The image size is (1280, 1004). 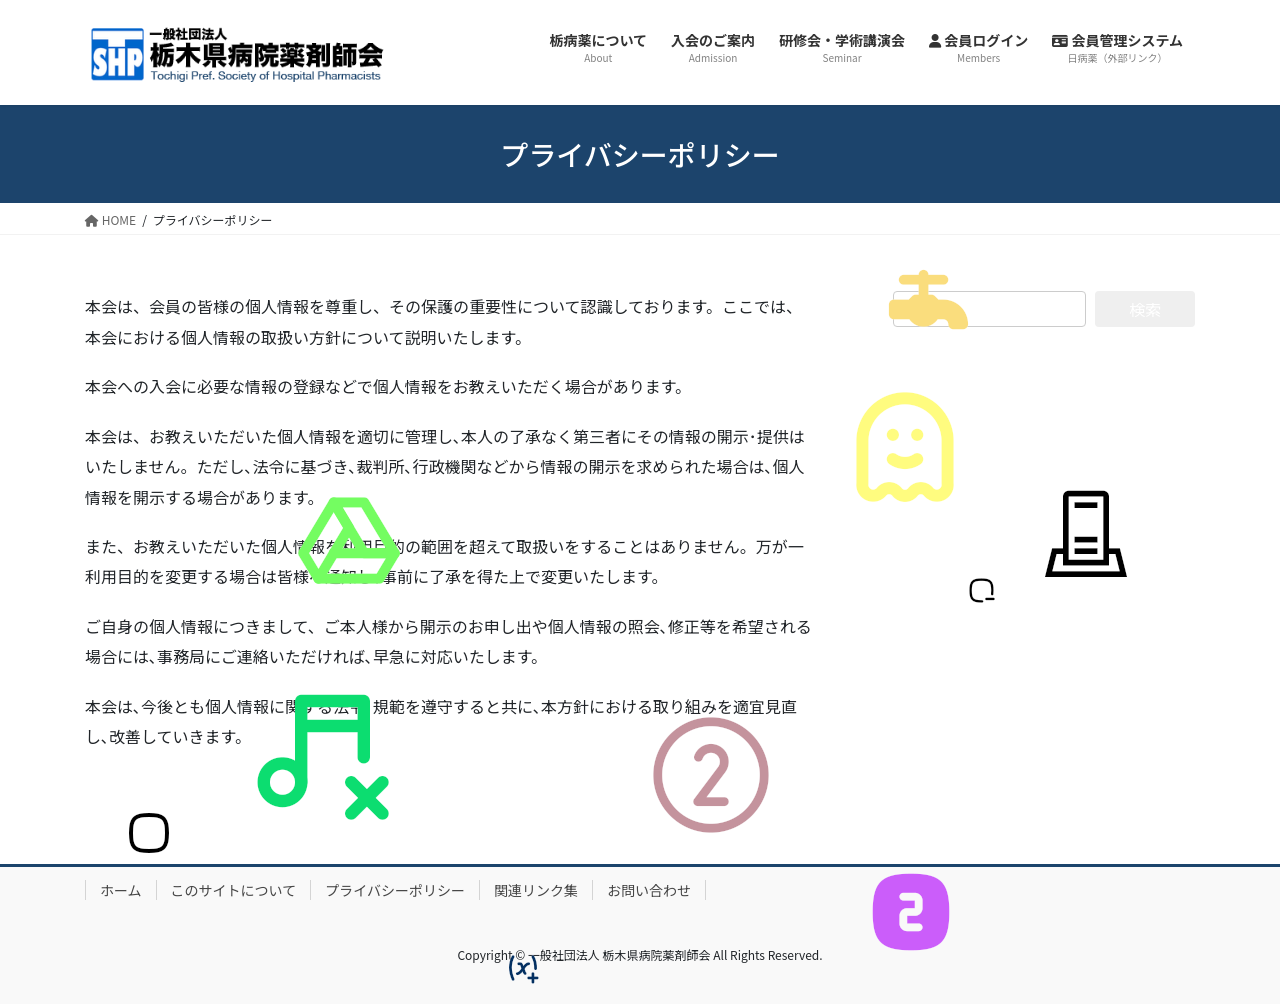 I want to click on view server environment settings, so click(x=1086, y=531).